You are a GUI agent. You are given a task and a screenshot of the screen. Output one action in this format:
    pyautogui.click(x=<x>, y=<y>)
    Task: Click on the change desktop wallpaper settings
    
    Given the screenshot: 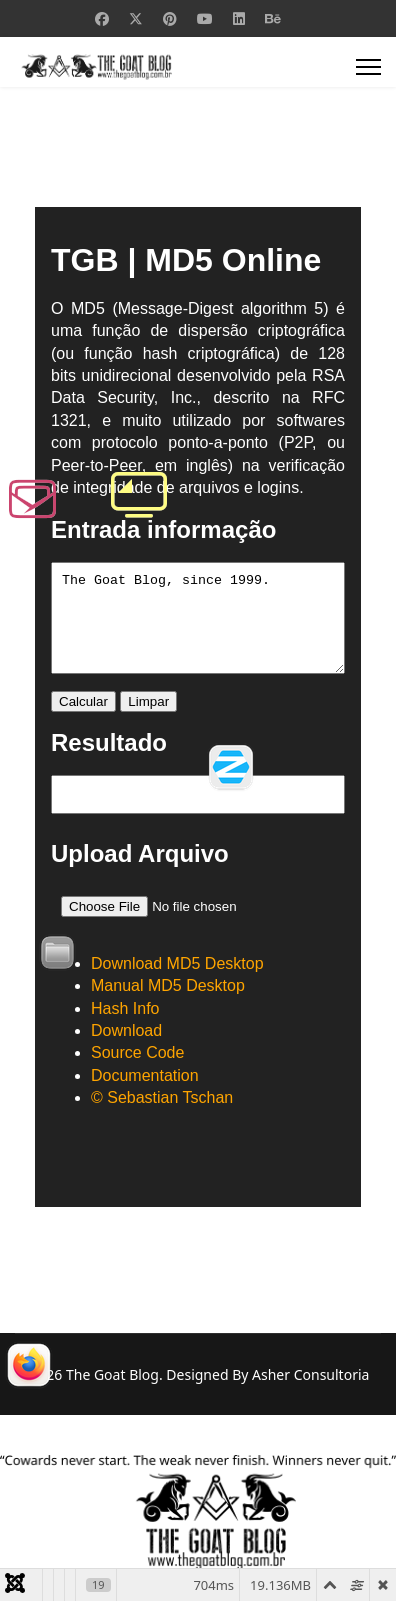 What is the action you would take?
    pyautogui.click(x=139, y=493)
    